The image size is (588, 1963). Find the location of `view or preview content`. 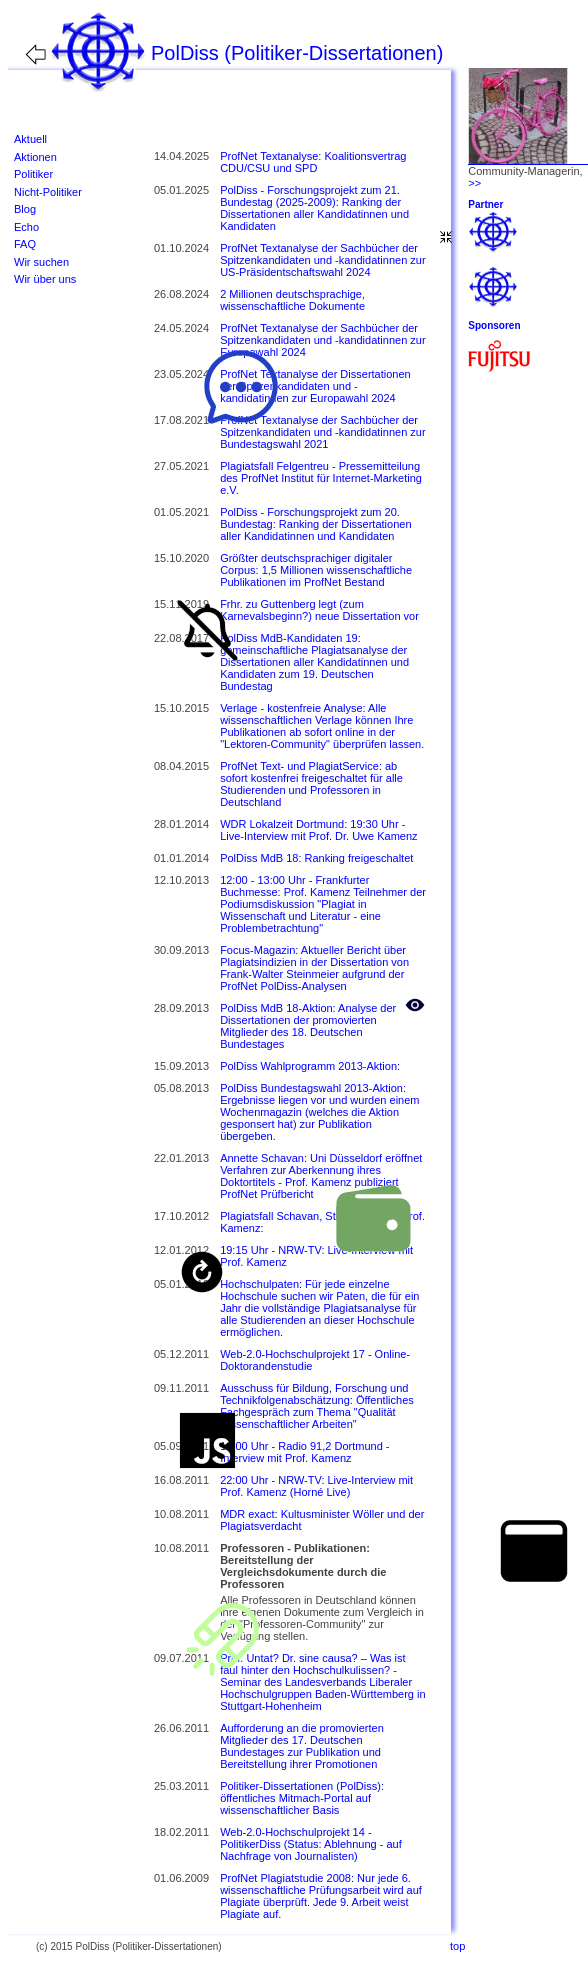

view or preview content is located at coordinates (415, 1005).